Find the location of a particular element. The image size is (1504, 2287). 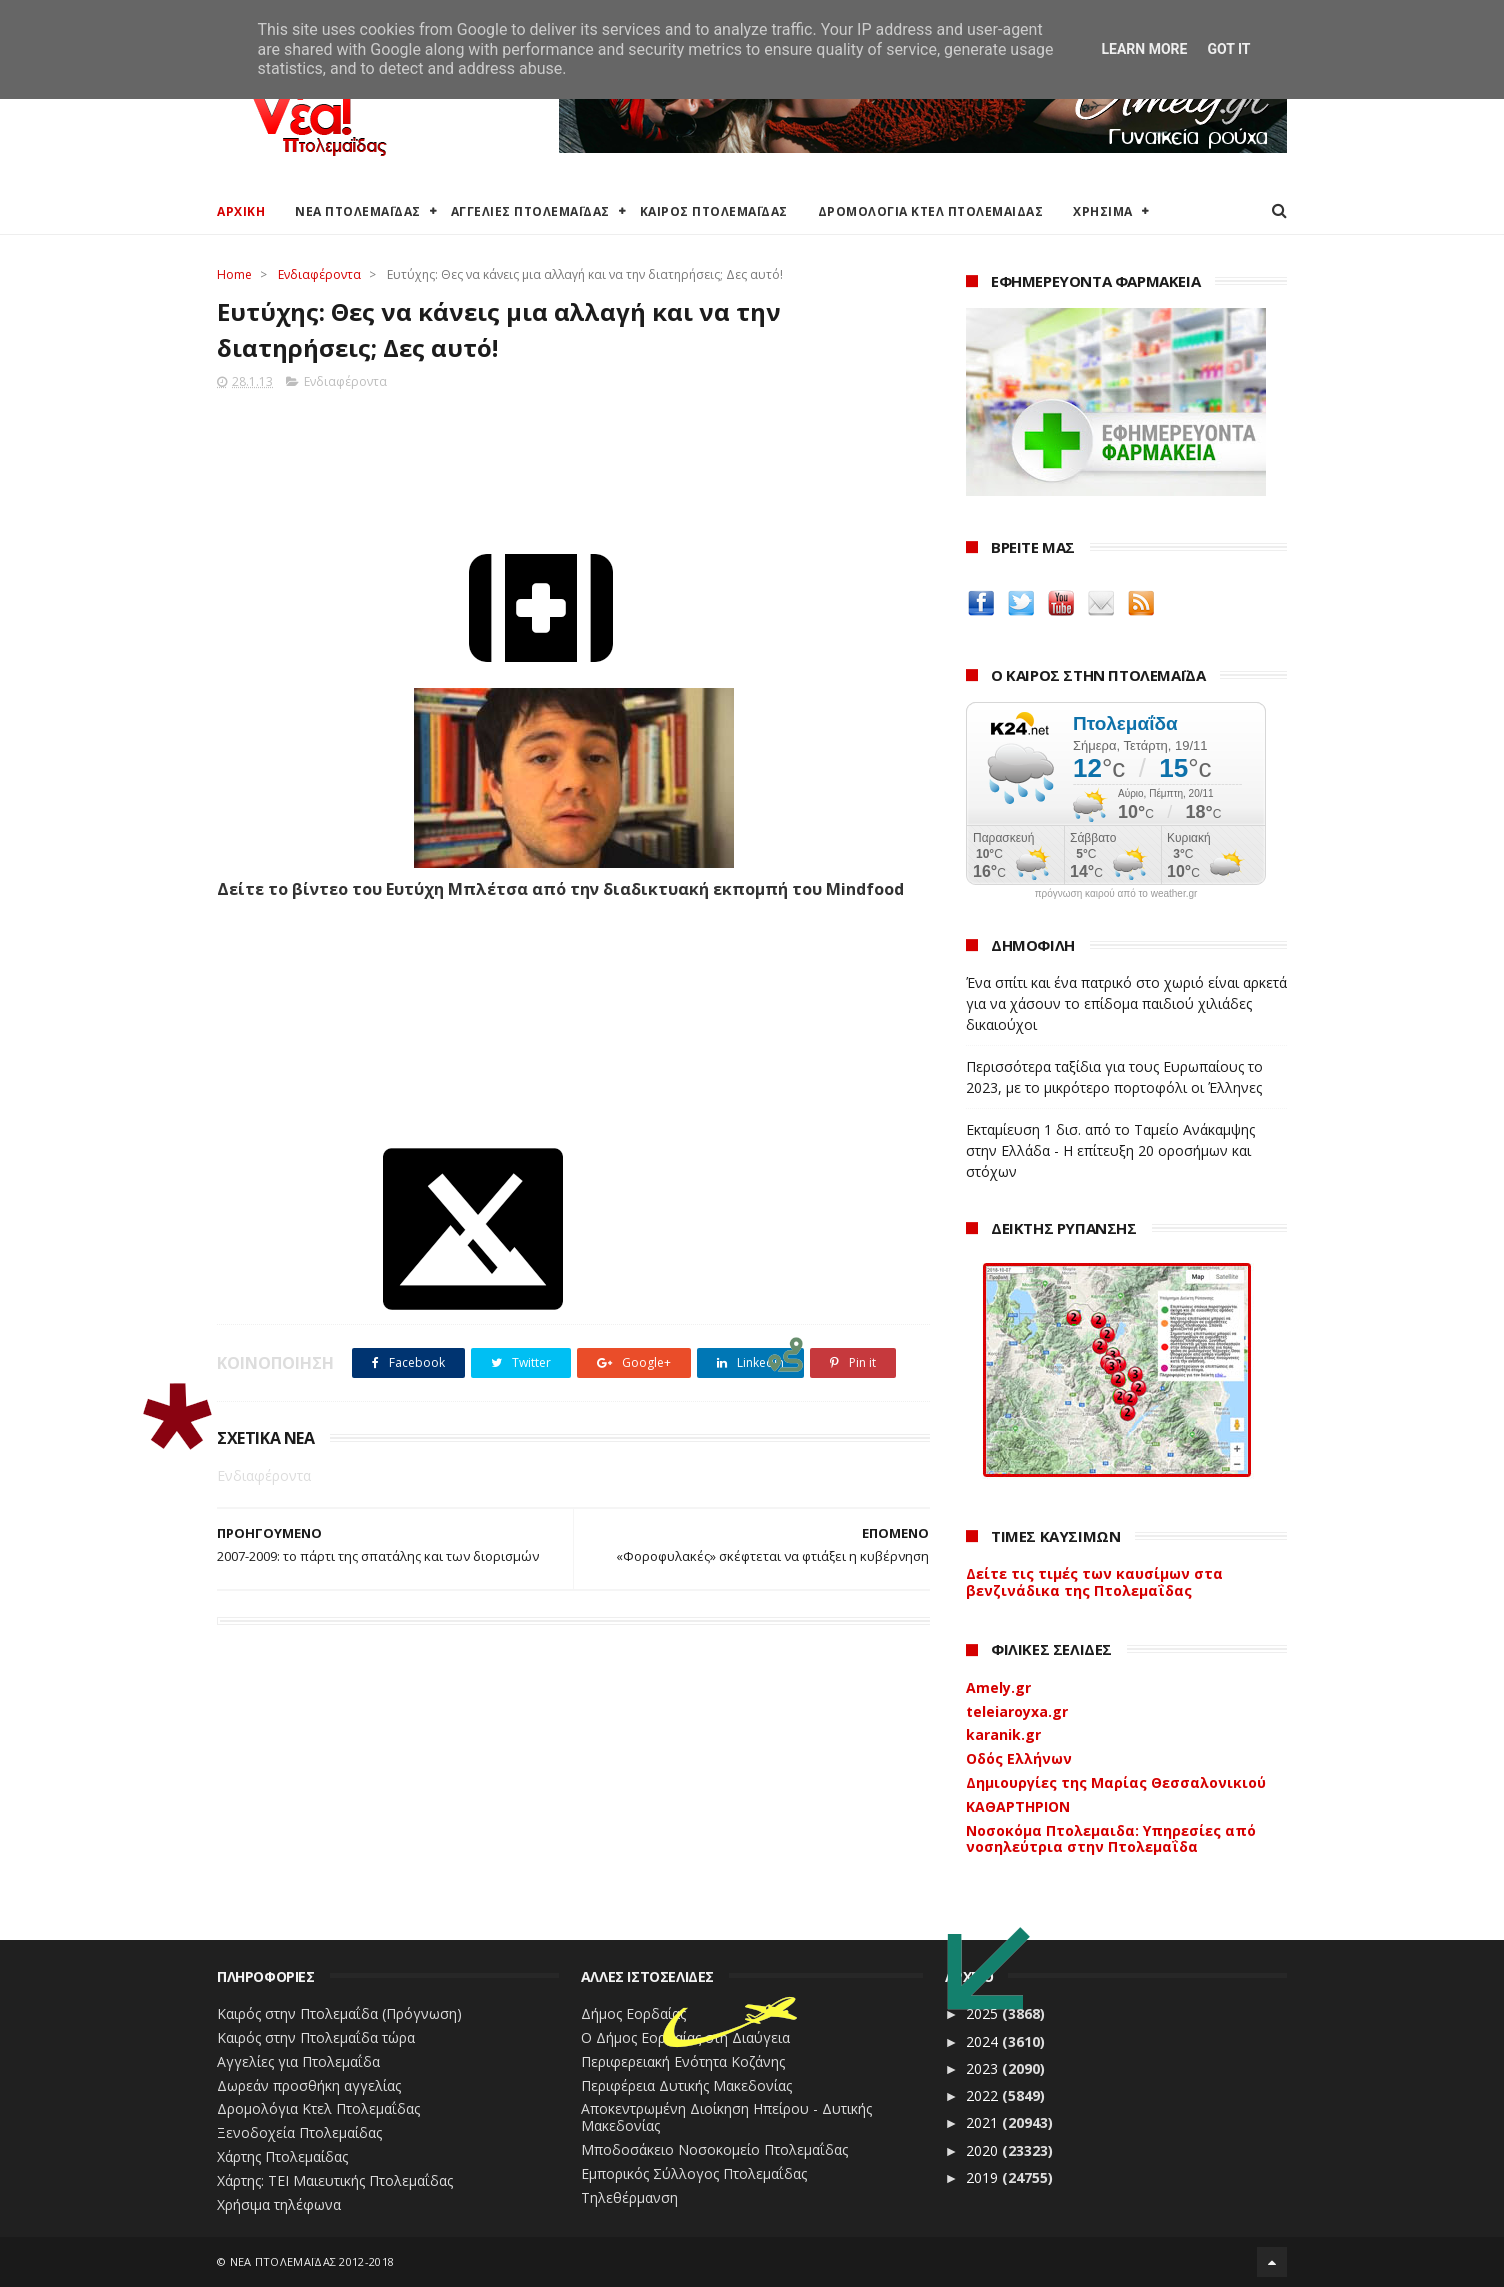

MX Linux operating system logo is located at coordinates (473, 1229).